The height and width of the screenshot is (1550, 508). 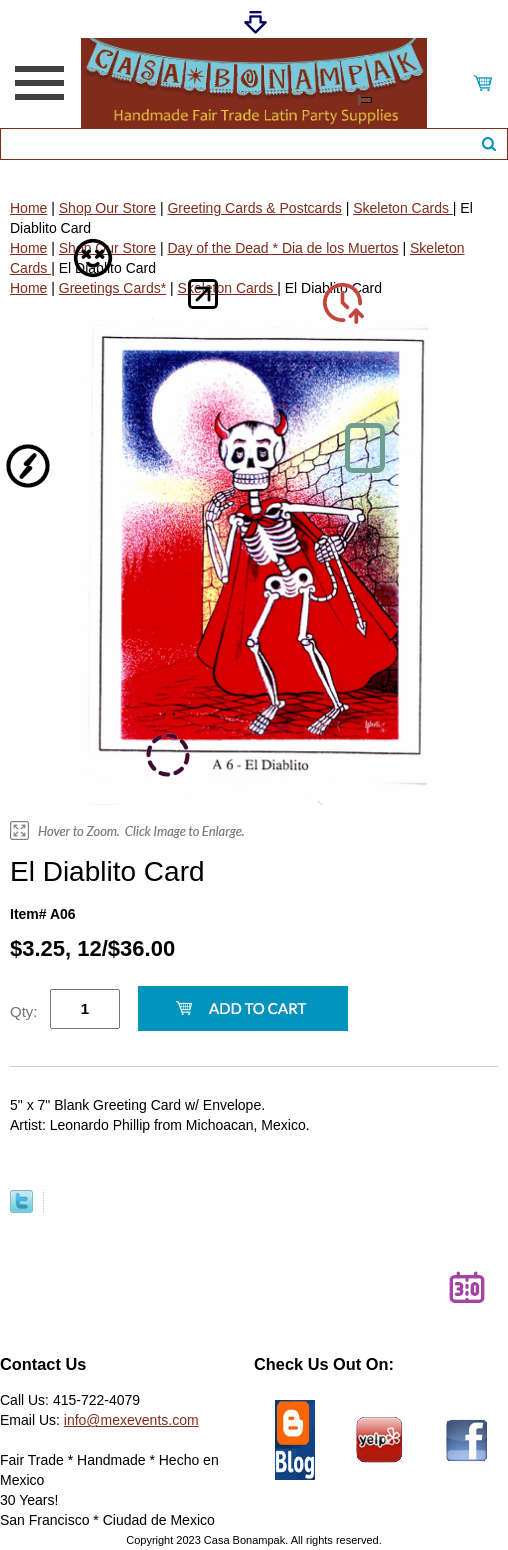 I want to click on select a silly or goofy mood reaction, so click(x=93, y=258).